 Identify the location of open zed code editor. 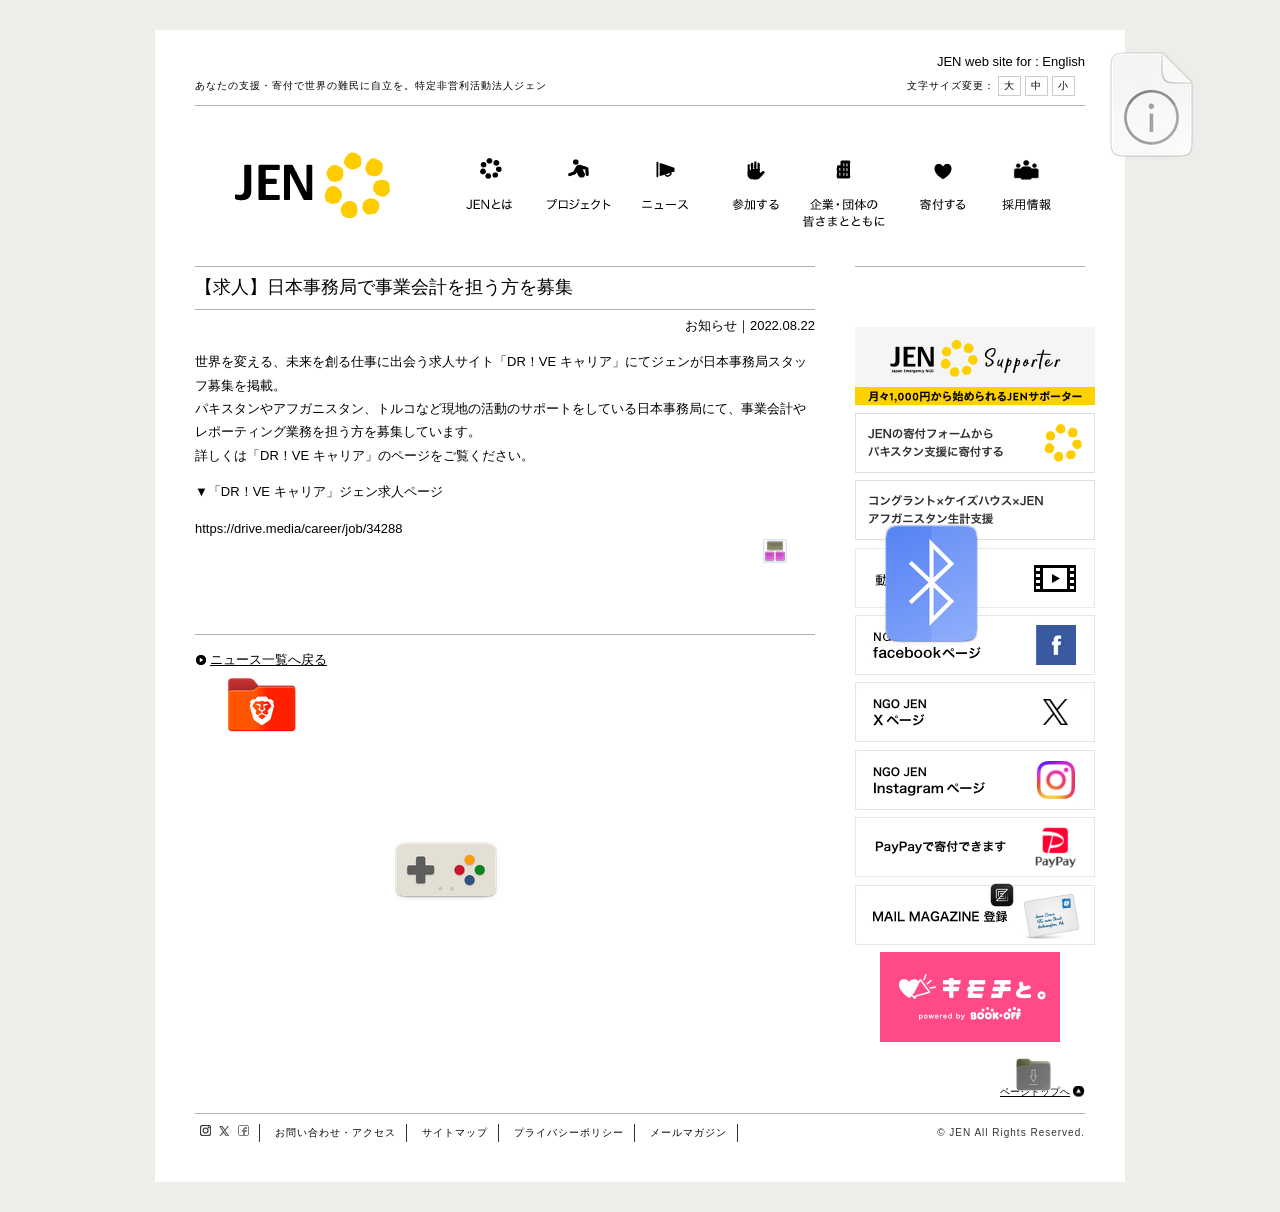
(1002, 895).